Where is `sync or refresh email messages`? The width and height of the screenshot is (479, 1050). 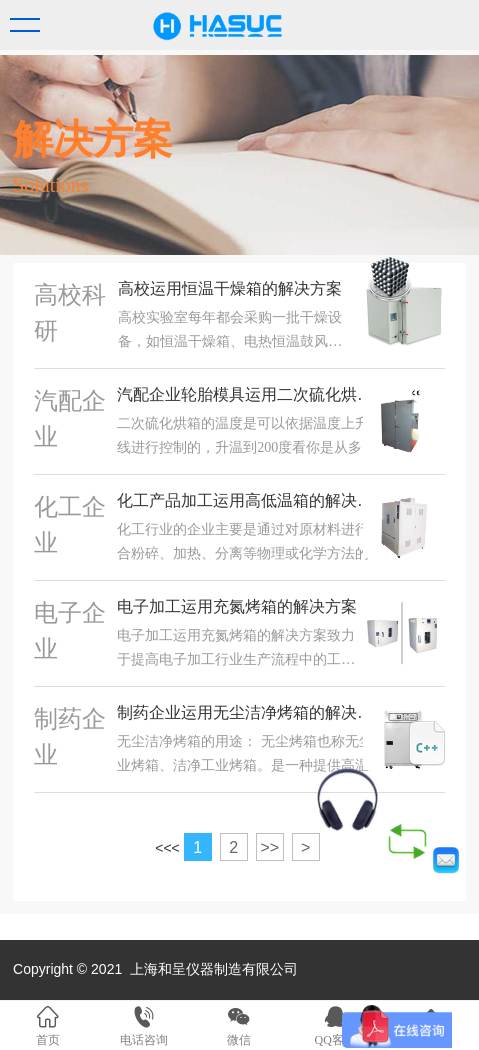 sync or refresh email messages is located at coordinates (407, 841).